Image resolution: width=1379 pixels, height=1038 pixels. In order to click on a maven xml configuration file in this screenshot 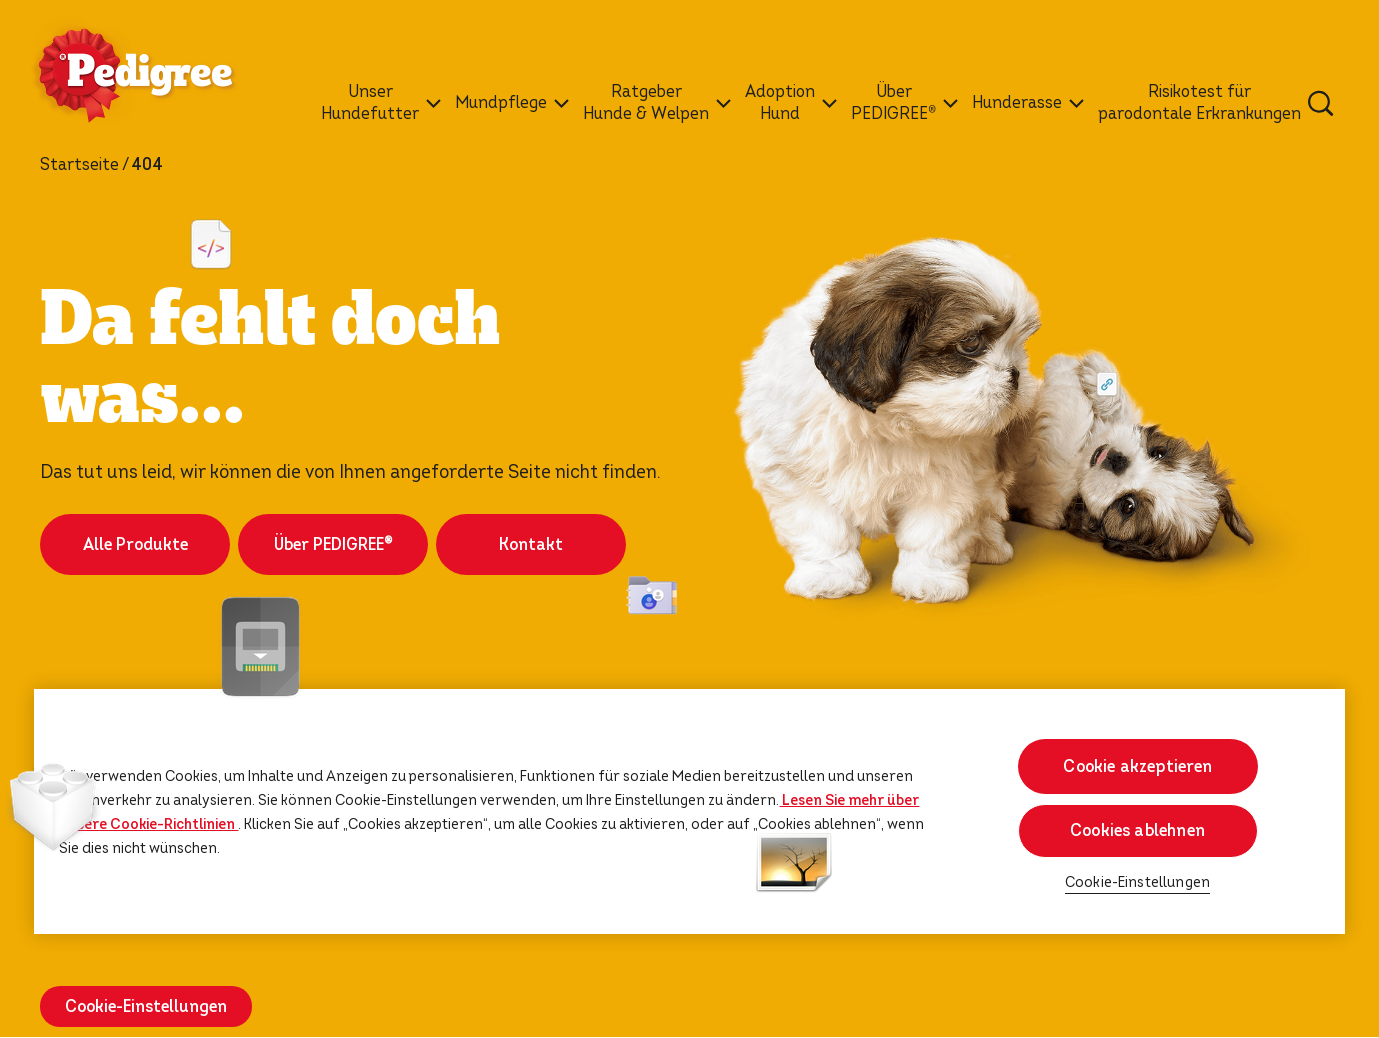, I will do `click(211, 244)`.